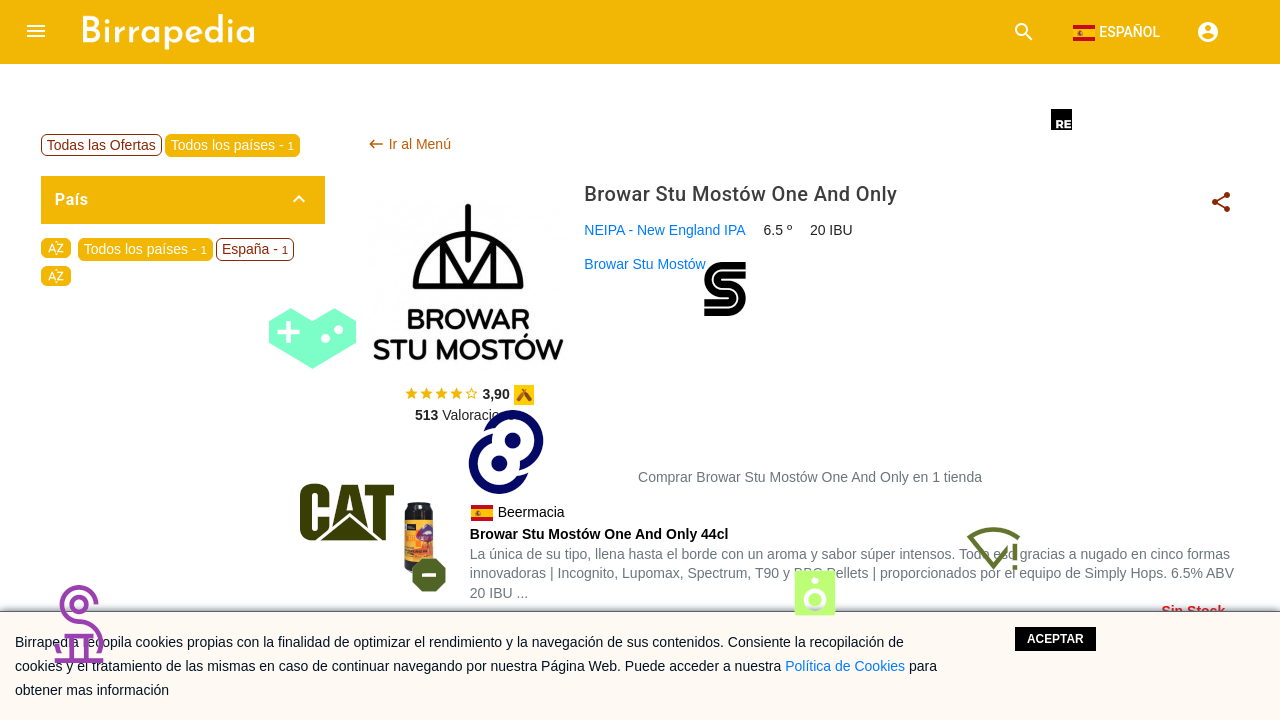  I want to click on reason programming language logo, so click(1061, 119).